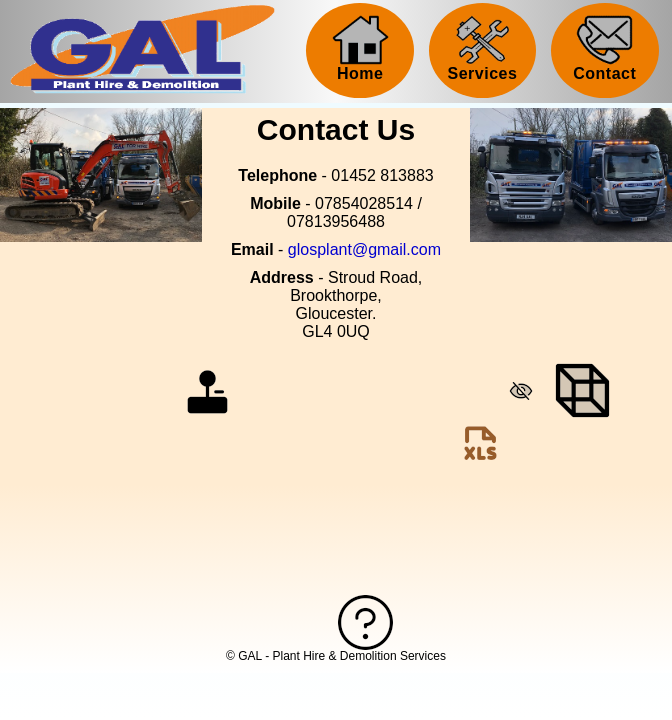 This screenshot has width=672, height=720. Describe the element at coordinates (207, 393) in the screenshot. I see `access game controls or gaming settings` at that location.